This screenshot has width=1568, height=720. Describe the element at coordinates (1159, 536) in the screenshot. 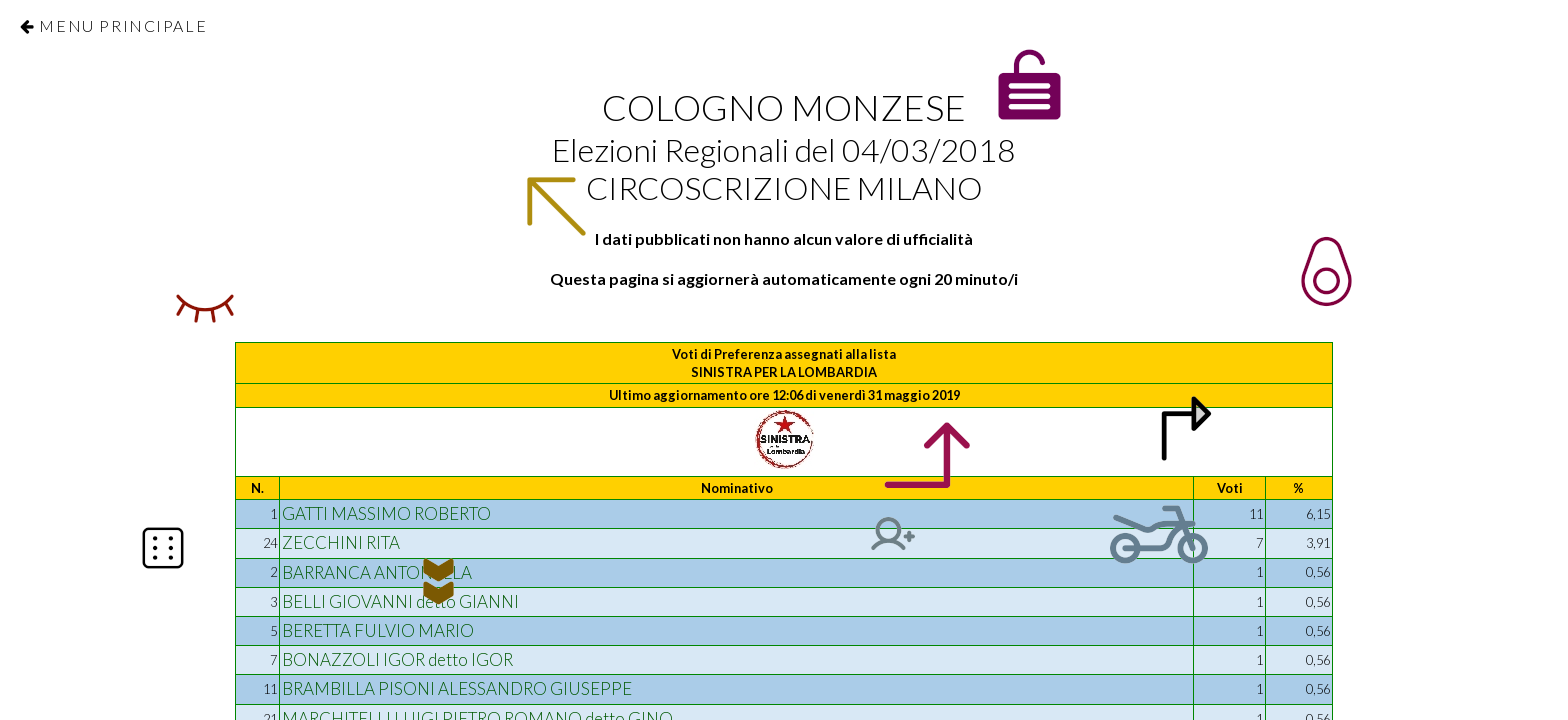

I see `select motorcycle as vehicle type` at that location.